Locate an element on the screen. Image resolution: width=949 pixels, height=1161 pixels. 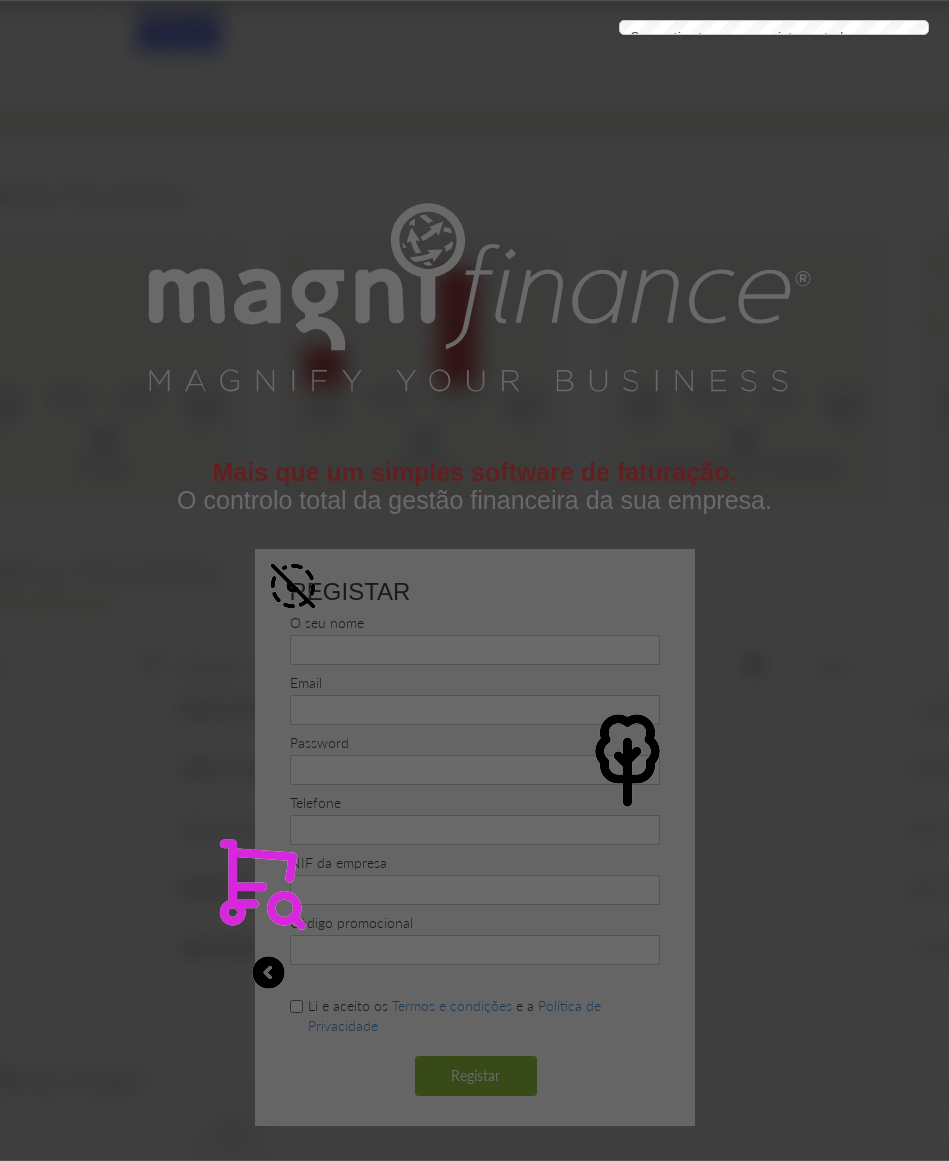
search within your shopping cart is located at coordinates (258, 882).